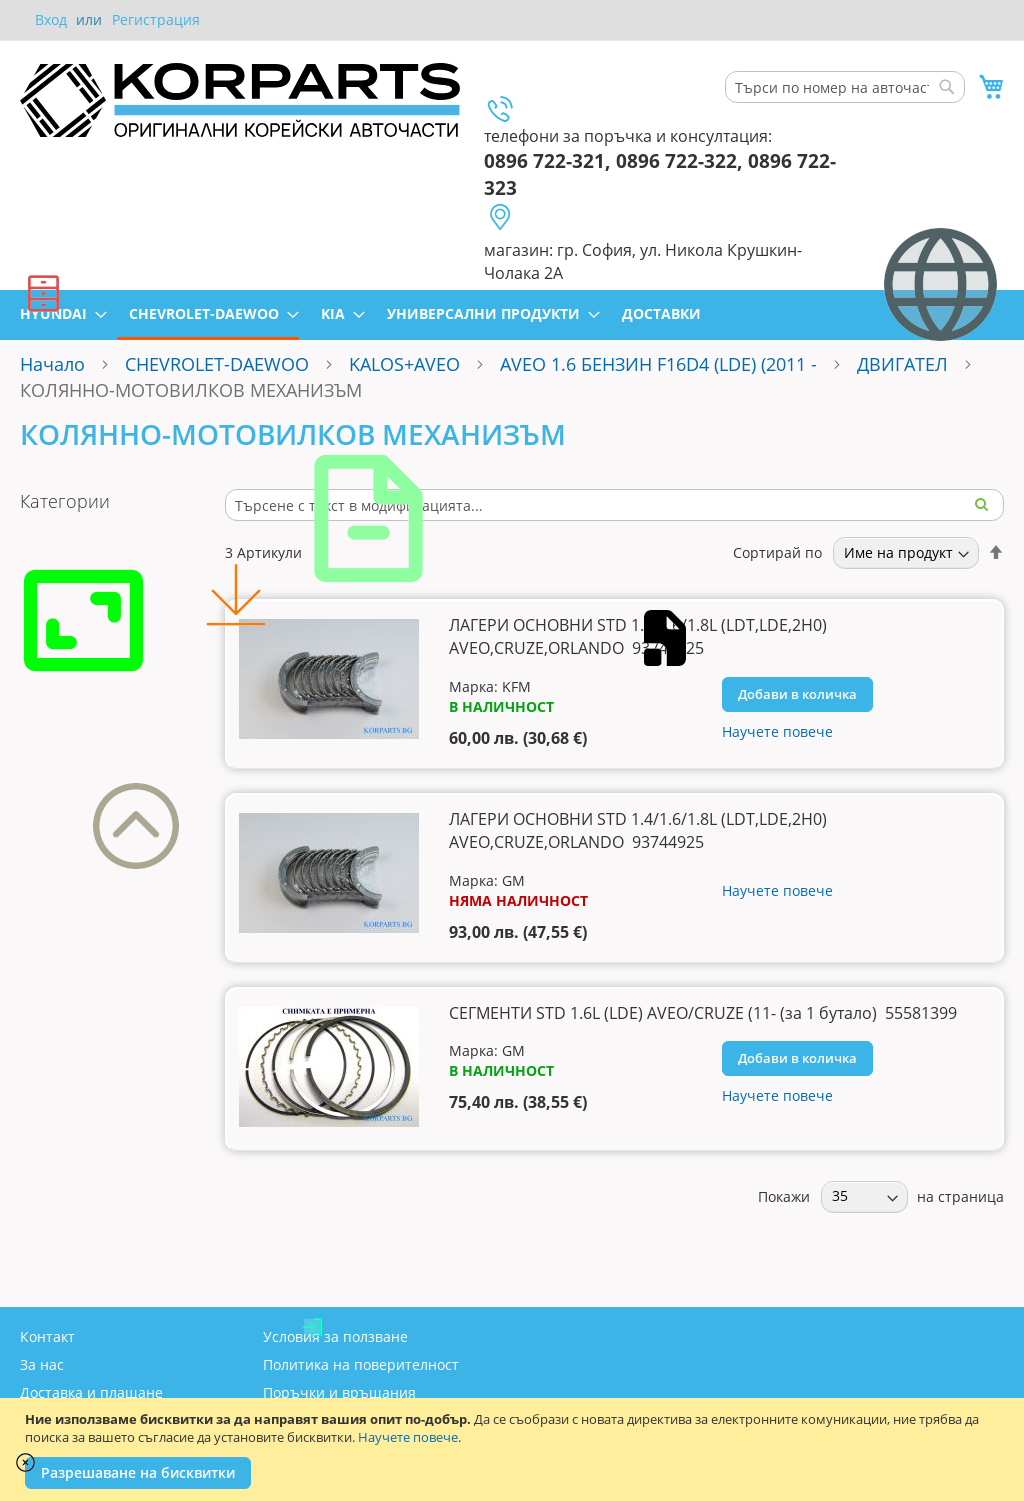 The width and height of the screenshot is (1024, 1501). I want to click on access website or browse the internet, so click(940, 284).